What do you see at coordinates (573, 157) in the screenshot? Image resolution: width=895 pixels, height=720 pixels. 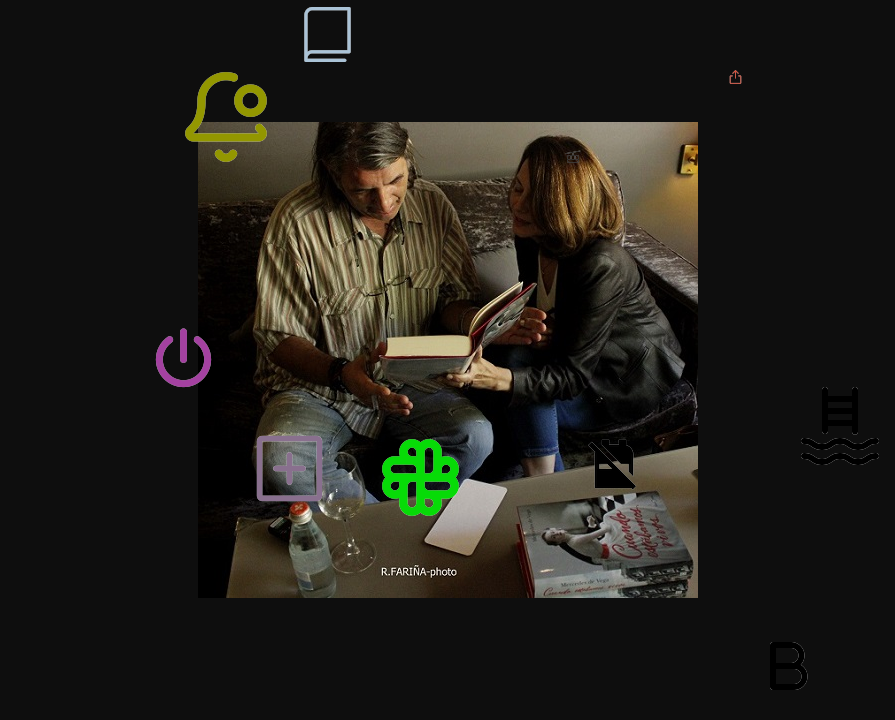 I see `access cable car or gondola transit information` at bounding box center [573, 157].